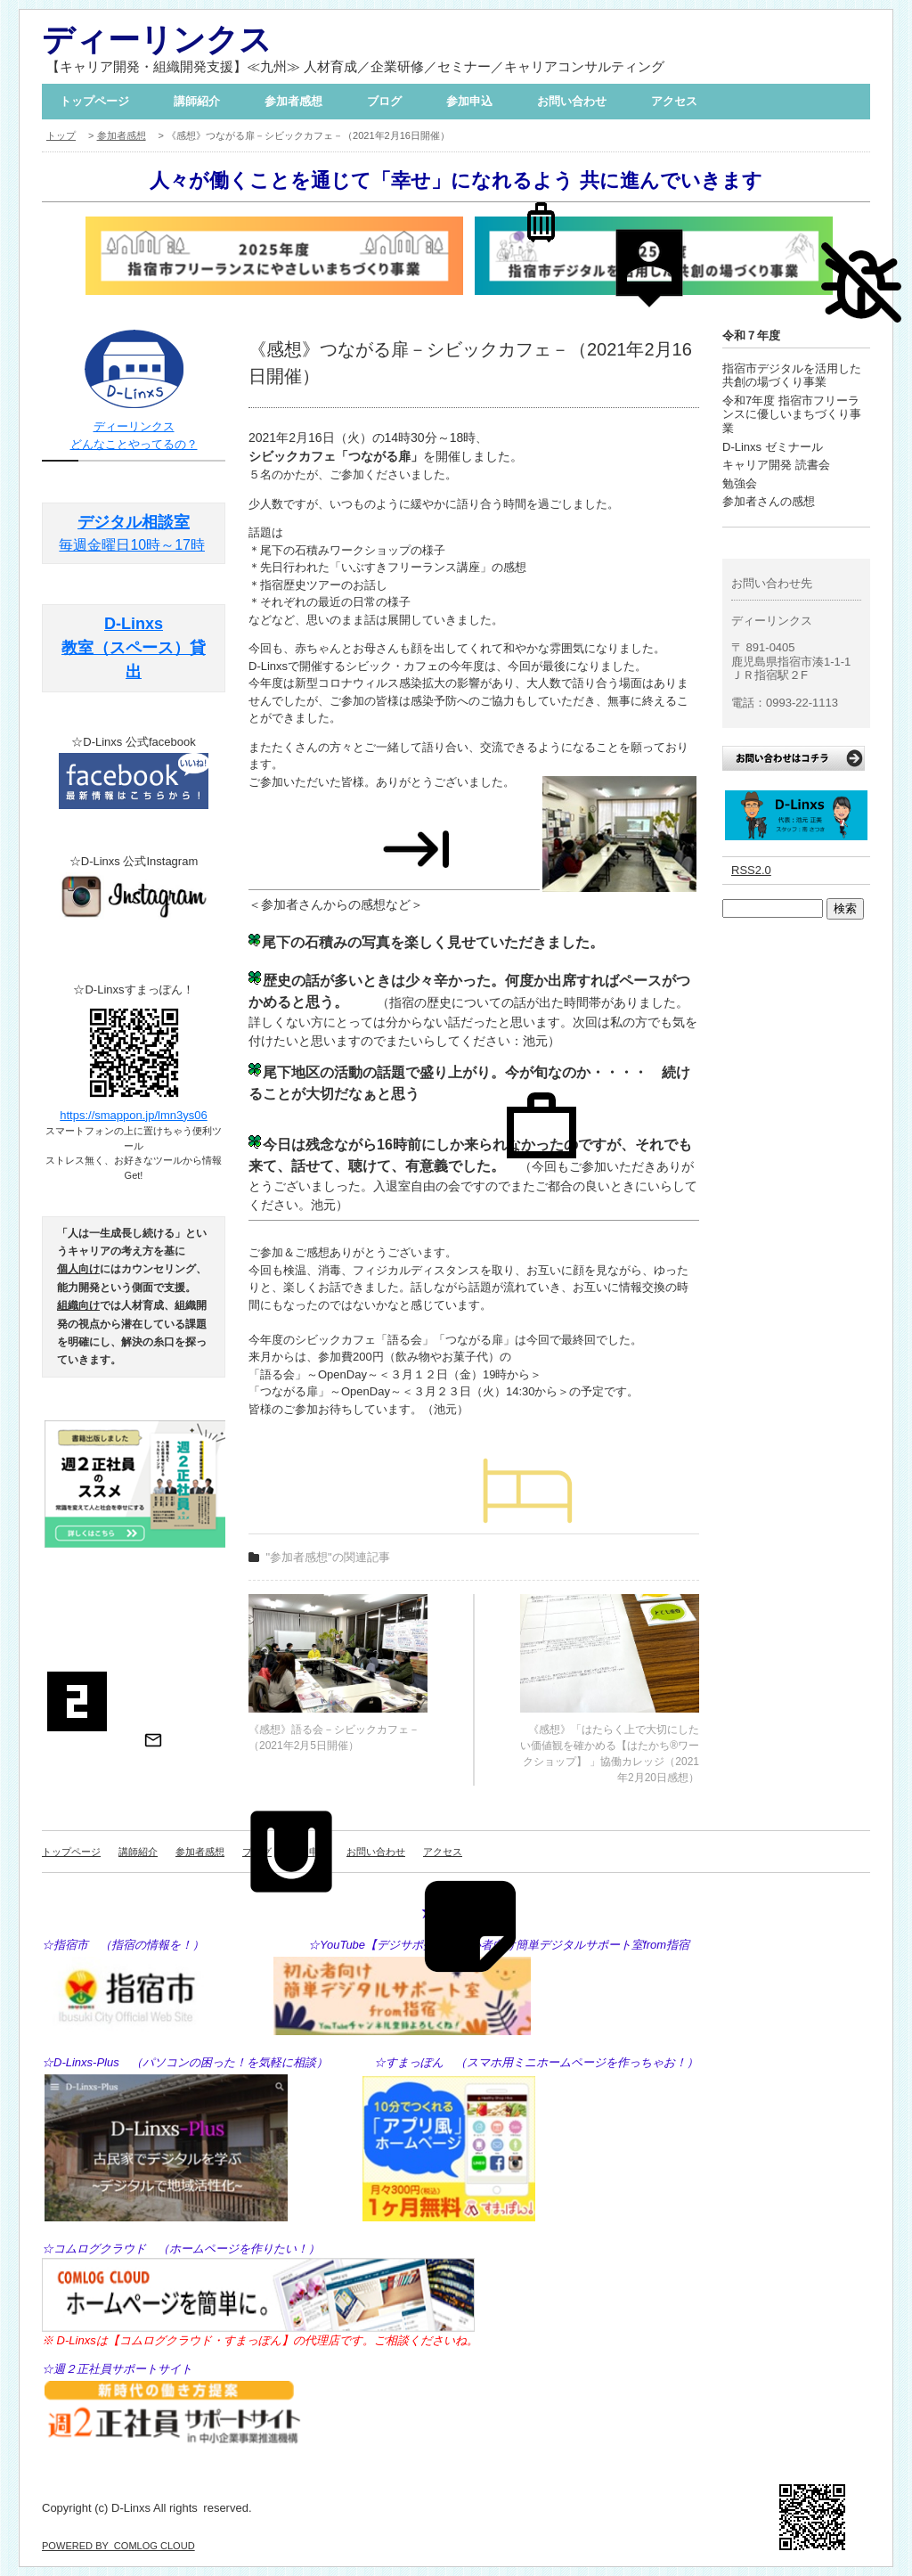 The height and width of the screenshot is (2576, 912). What do you see at coordinates (470, 1926) in the screenshot?
I see `create a new note` at bounding box center [470, 1926].